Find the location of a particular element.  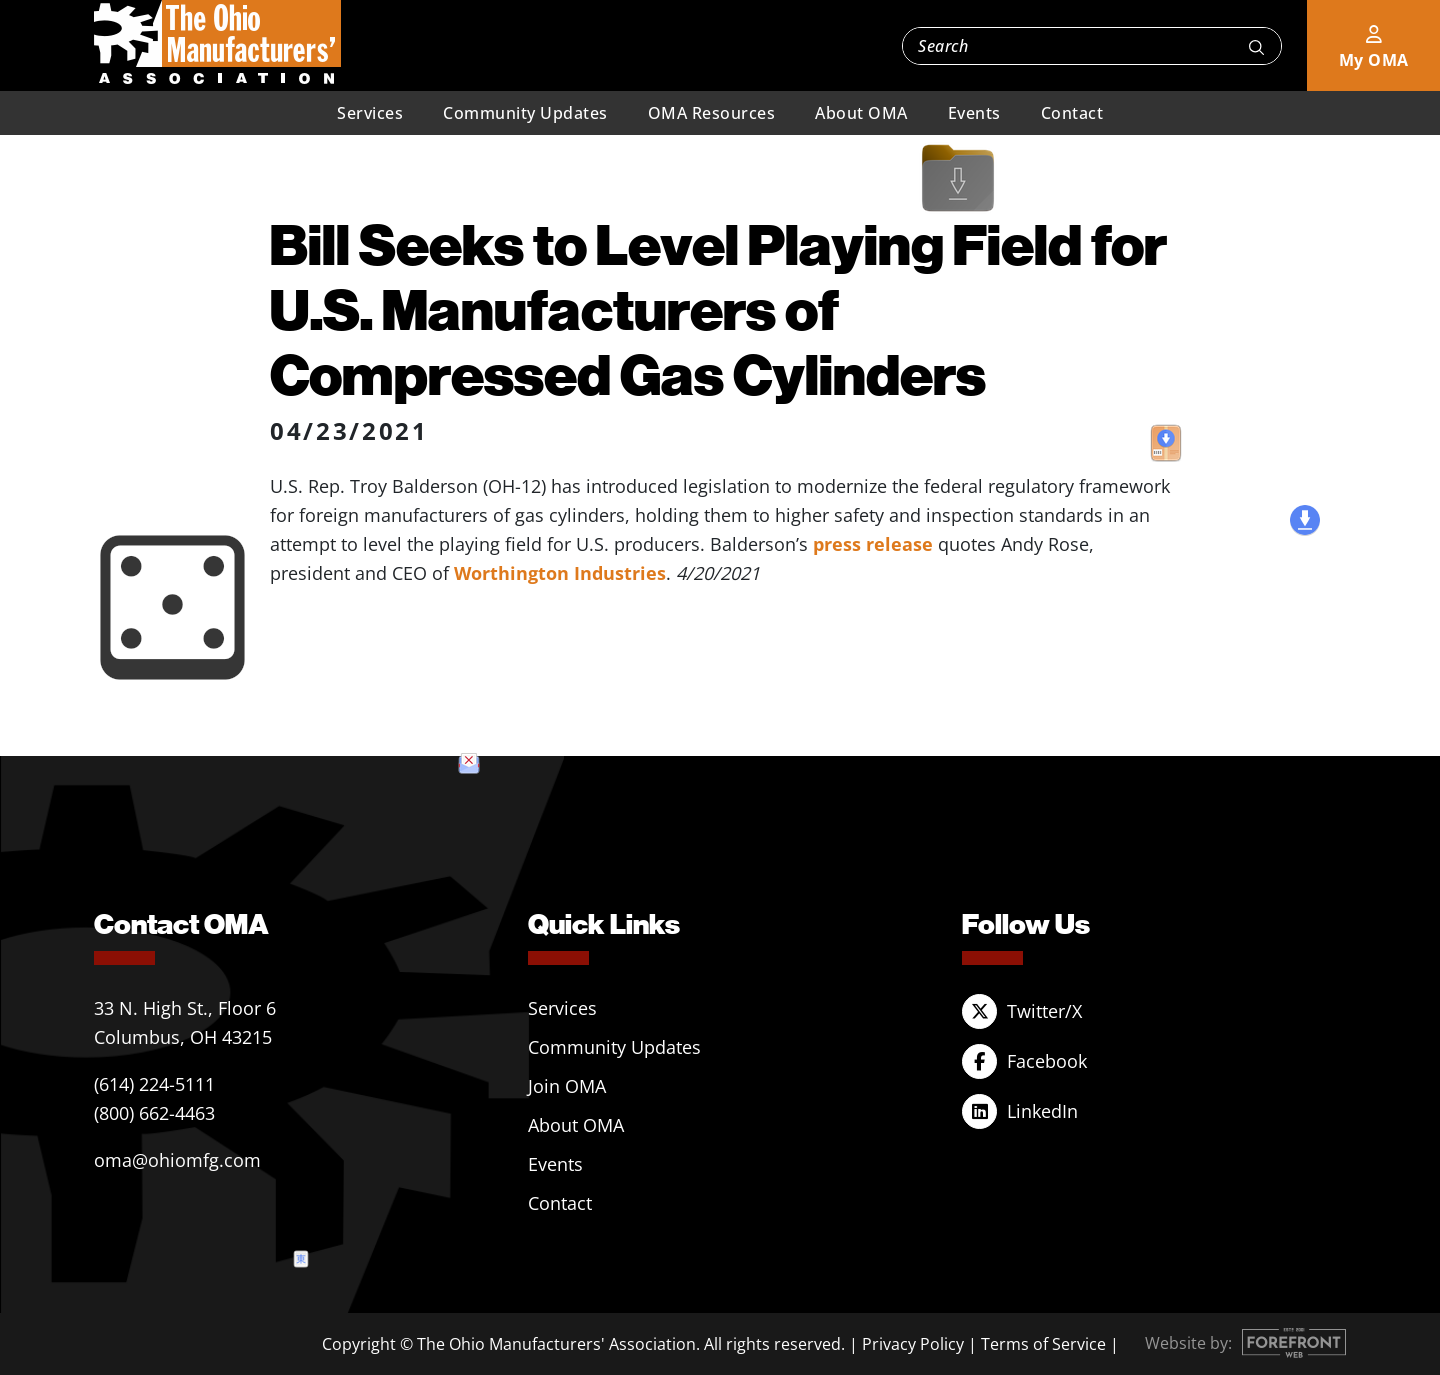

launch the mahjongg tile matching game is located at coordinates (301, 1259).